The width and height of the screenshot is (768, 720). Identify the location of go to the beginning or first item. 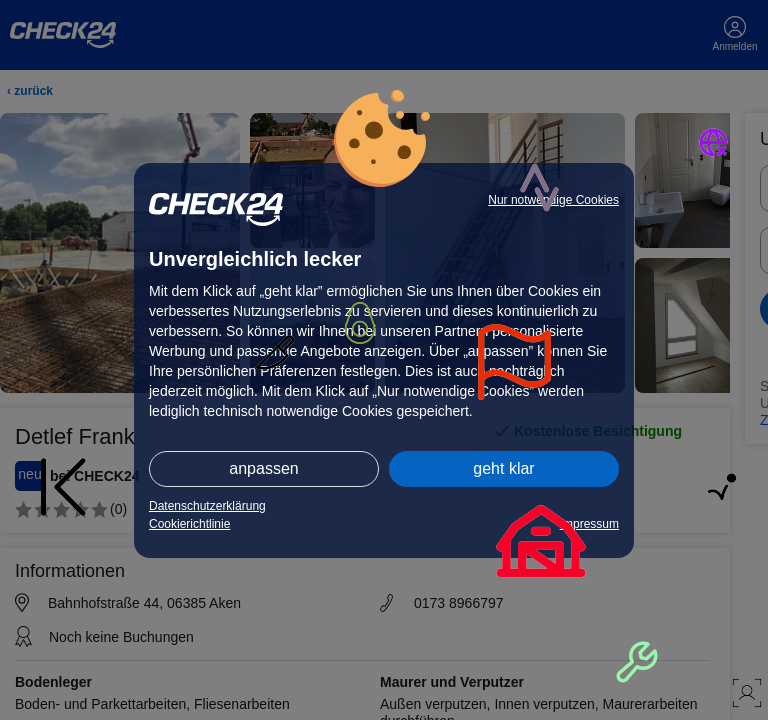
(62, 487).